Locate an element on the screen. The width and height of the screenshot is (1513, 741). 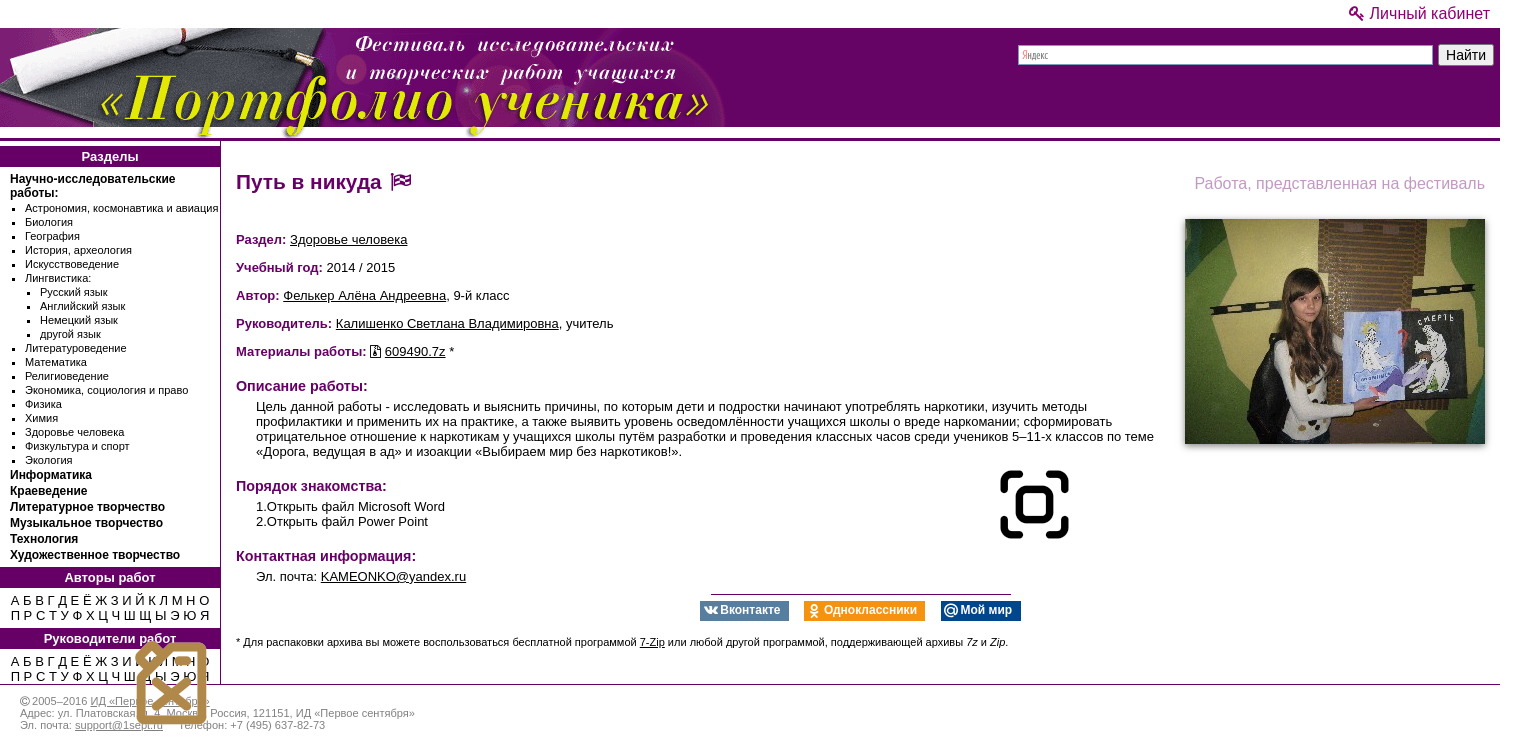
indicates fuel or gas-related settings is located at coordinates (171, 683).